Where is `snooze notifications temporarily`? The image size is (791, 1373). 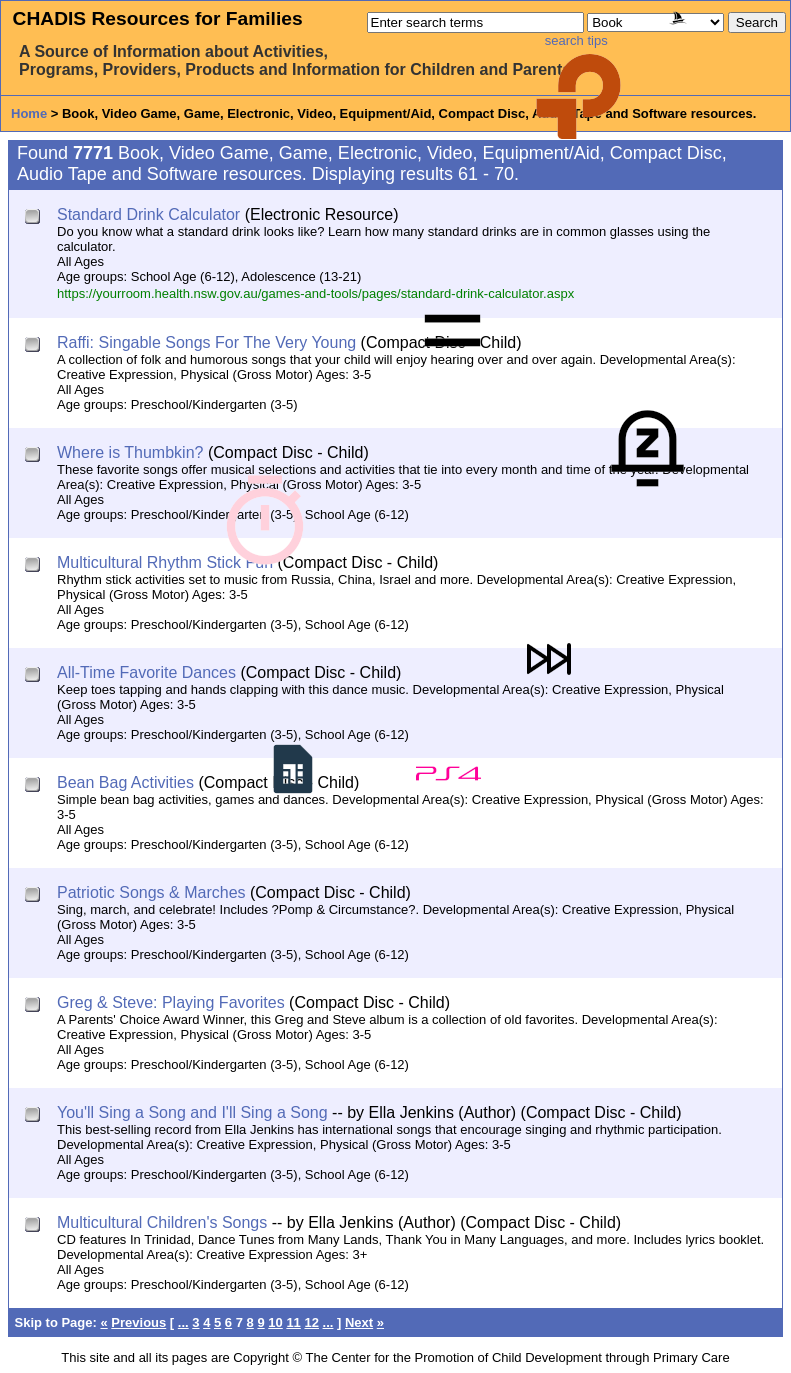 snooze notifications temporarily is located at coordinates (647, 446).